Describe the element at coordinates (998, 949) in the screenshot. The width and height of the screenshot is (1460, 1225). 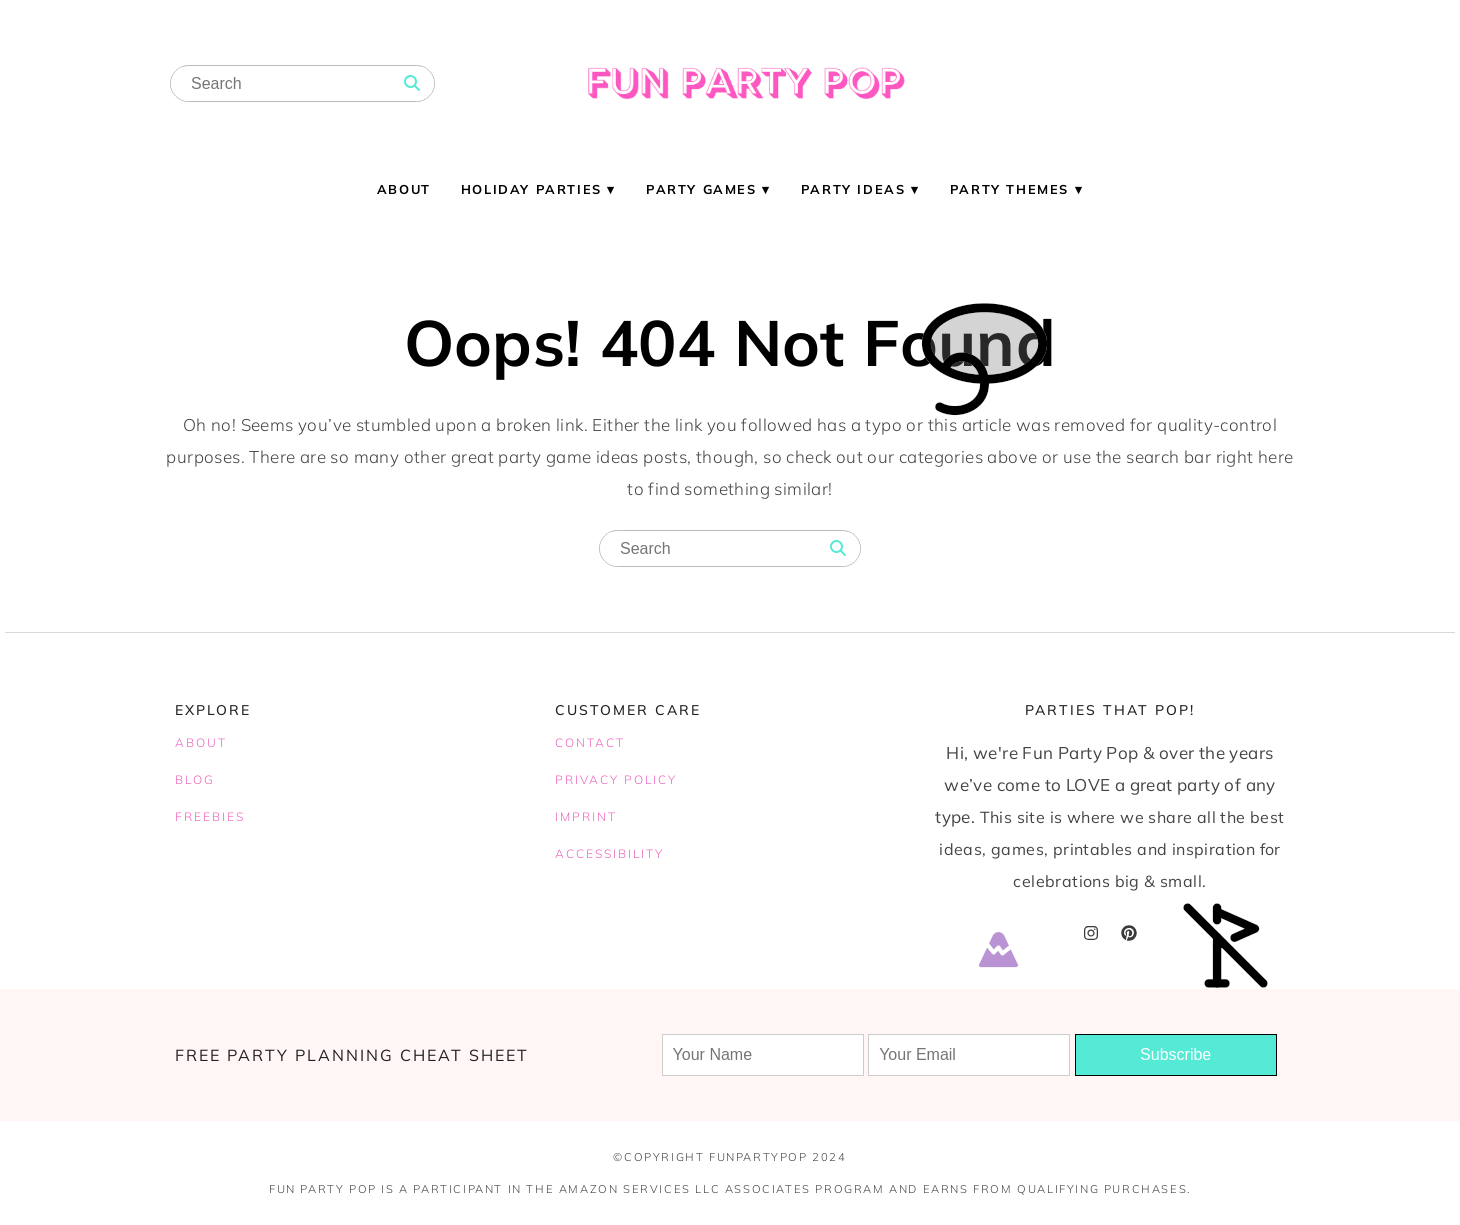
I see `view outdoor or nature-related content` at that location.